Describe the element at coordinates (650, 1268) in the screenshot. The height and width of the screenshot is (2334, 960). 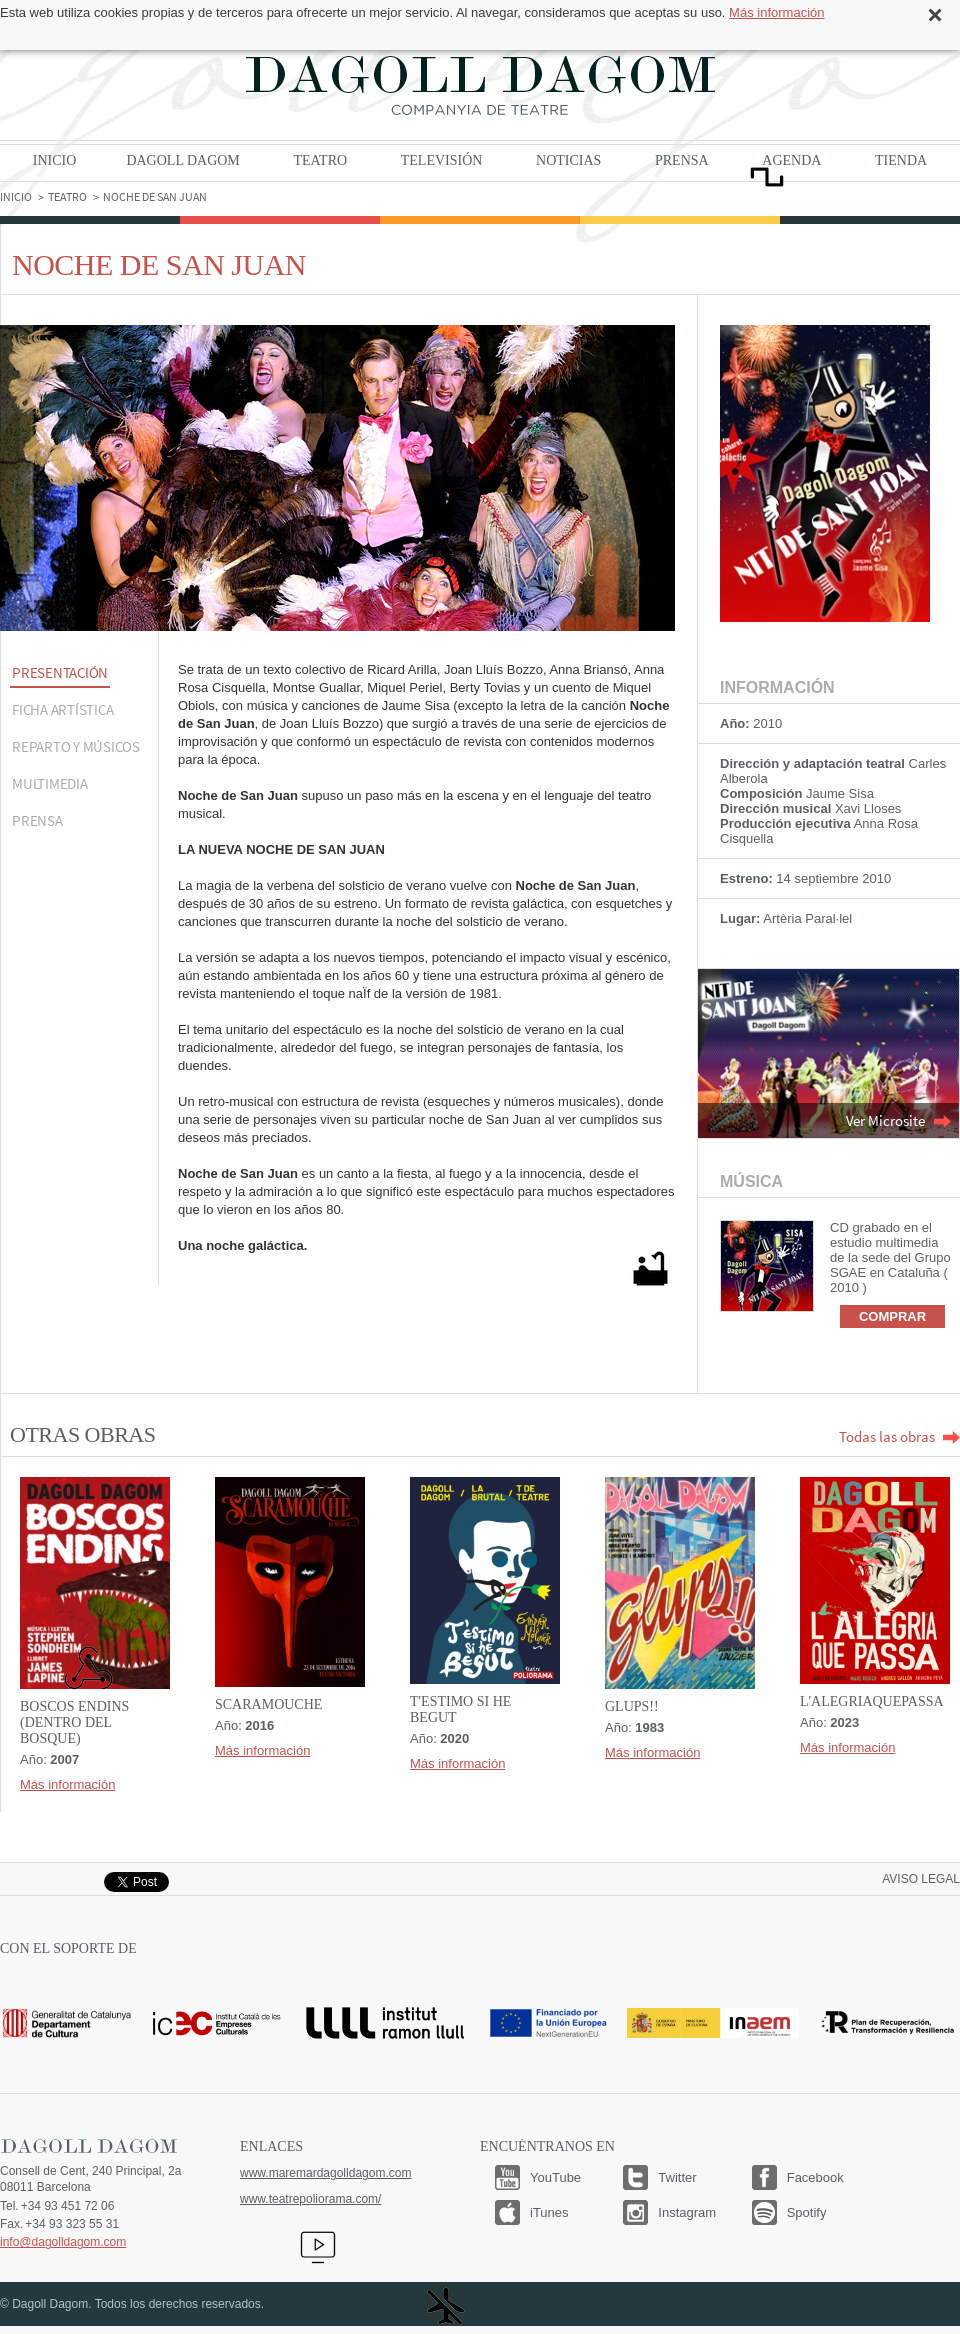
I see `indicates bathroom amenities available` at that location.